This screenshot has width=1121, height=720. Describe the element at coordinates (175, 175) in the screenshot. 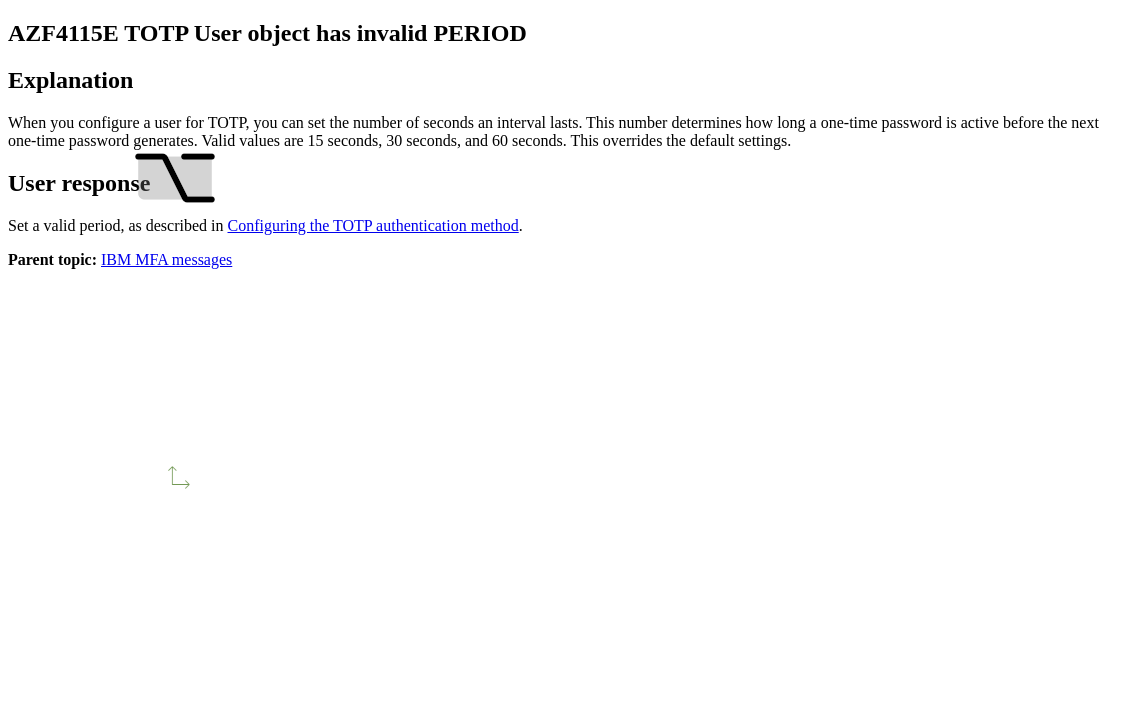

I see `access keyboard option or modifier key` at that location.